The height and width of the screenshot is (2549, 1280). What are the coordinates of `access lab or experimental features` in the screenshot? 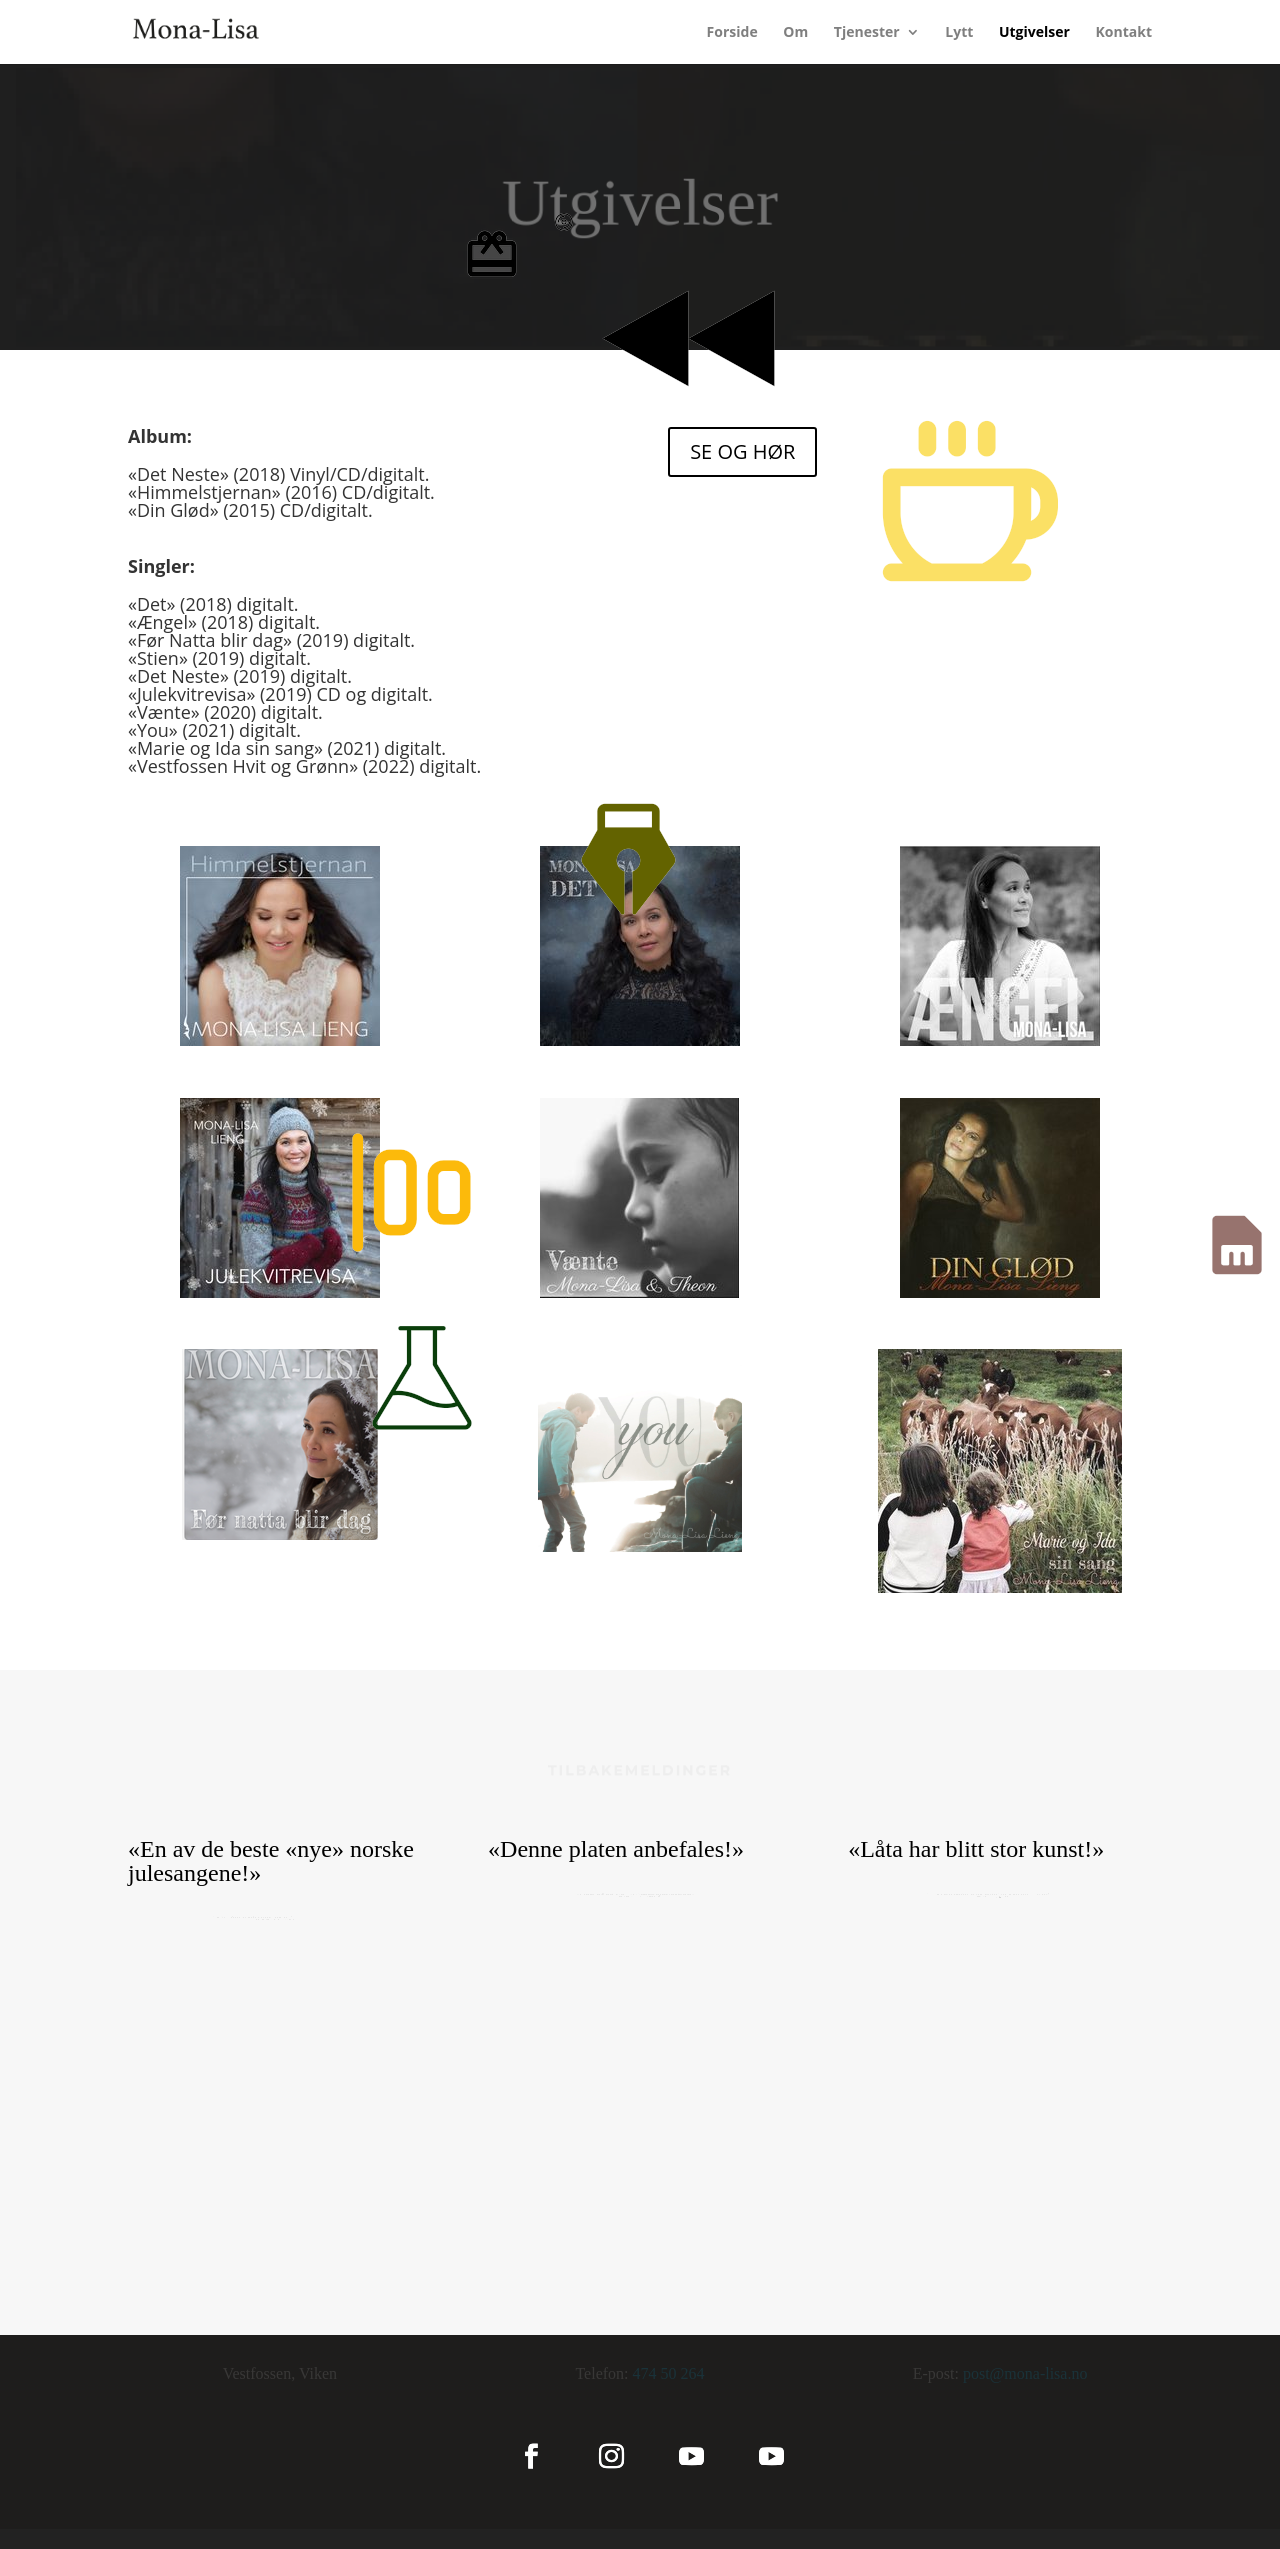 It's located at (422, 1380).